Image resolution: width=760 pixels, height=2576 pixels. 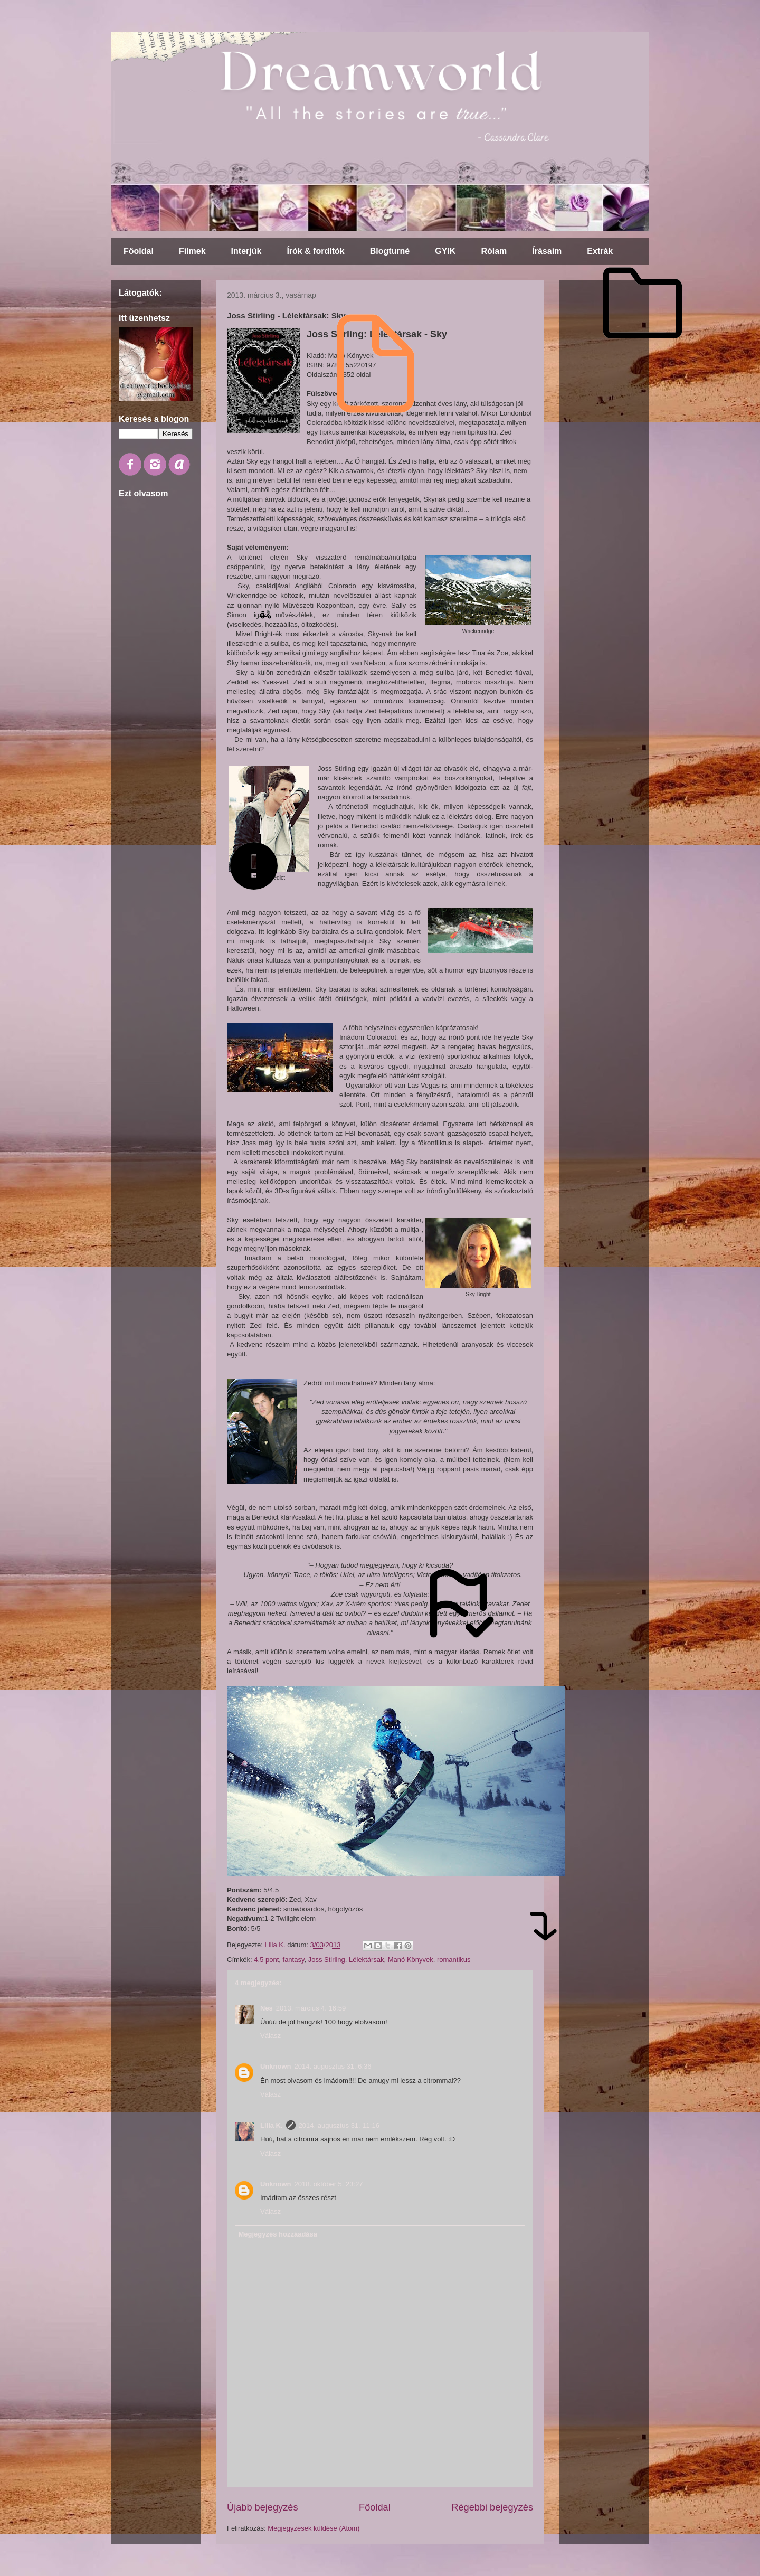 I want to click on select moped or scooter delivery option, so click(x=265, y=615).